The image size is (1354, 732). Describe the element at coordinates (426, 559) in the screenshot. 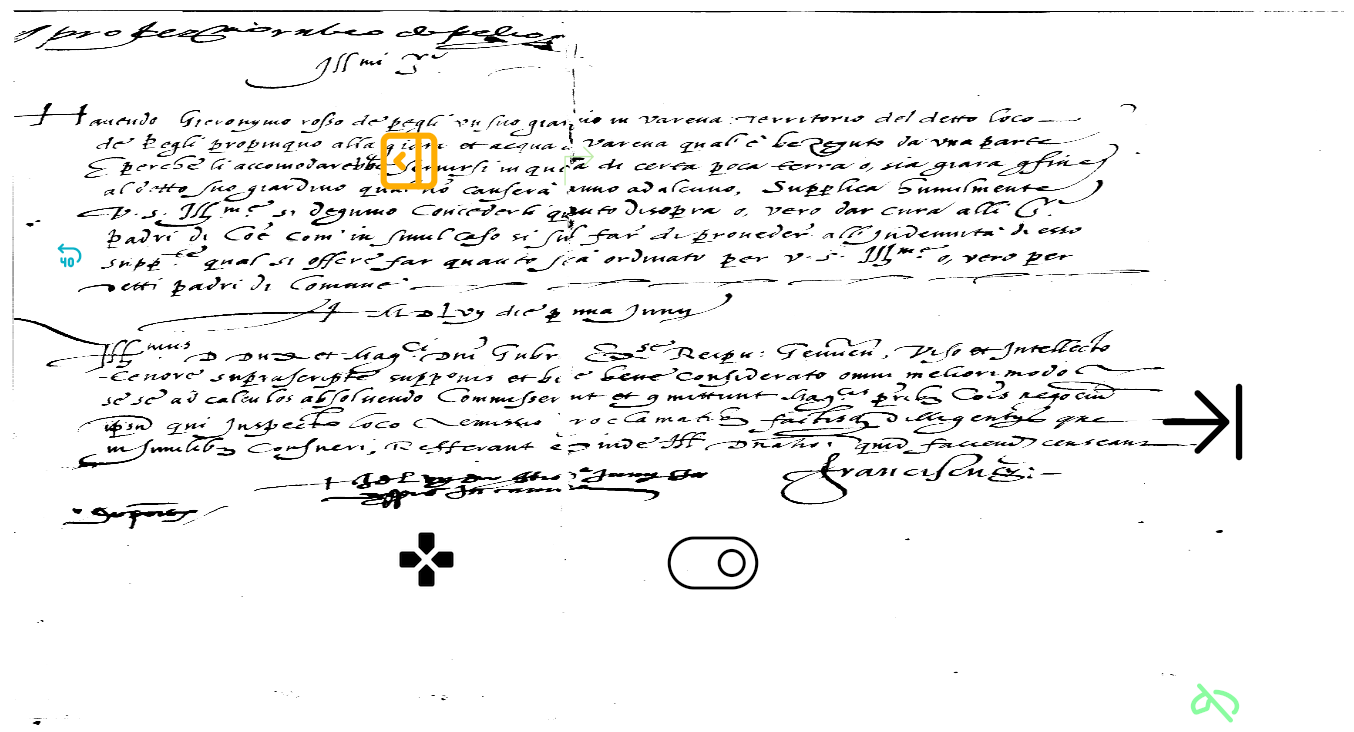

I see `access games or gaming section` at that location.